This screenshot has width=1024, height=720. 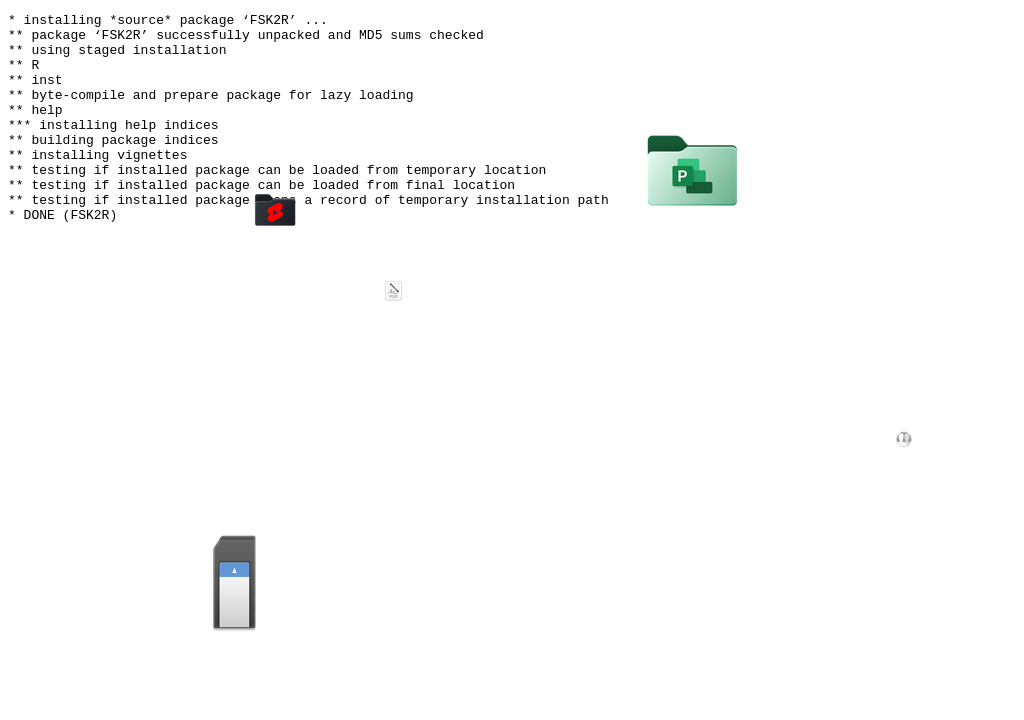 I want to click on open folder containing youtube shorts downloads, so click(x=275, y=211).